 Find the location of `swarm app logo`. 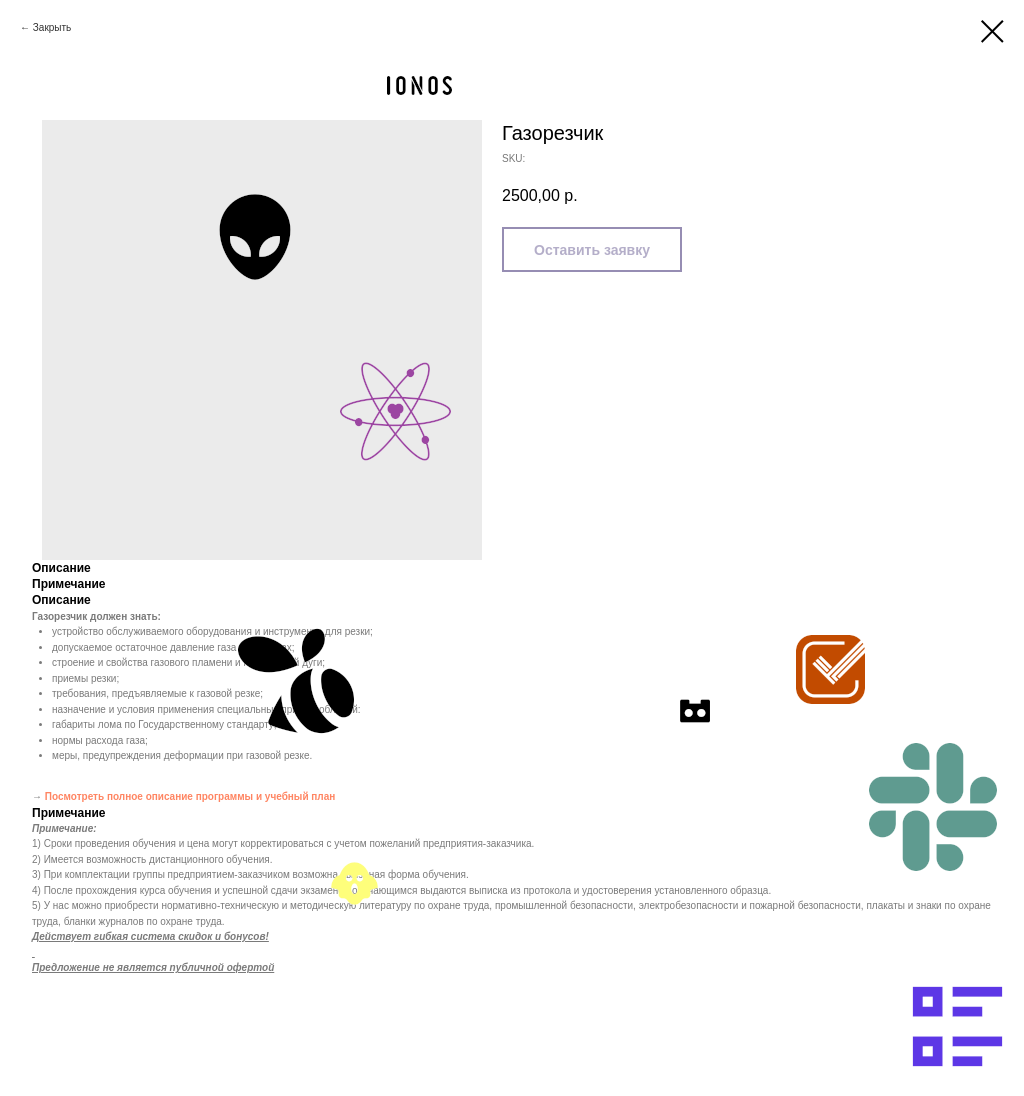

swarm app logo is located at coordinates (296, 681).